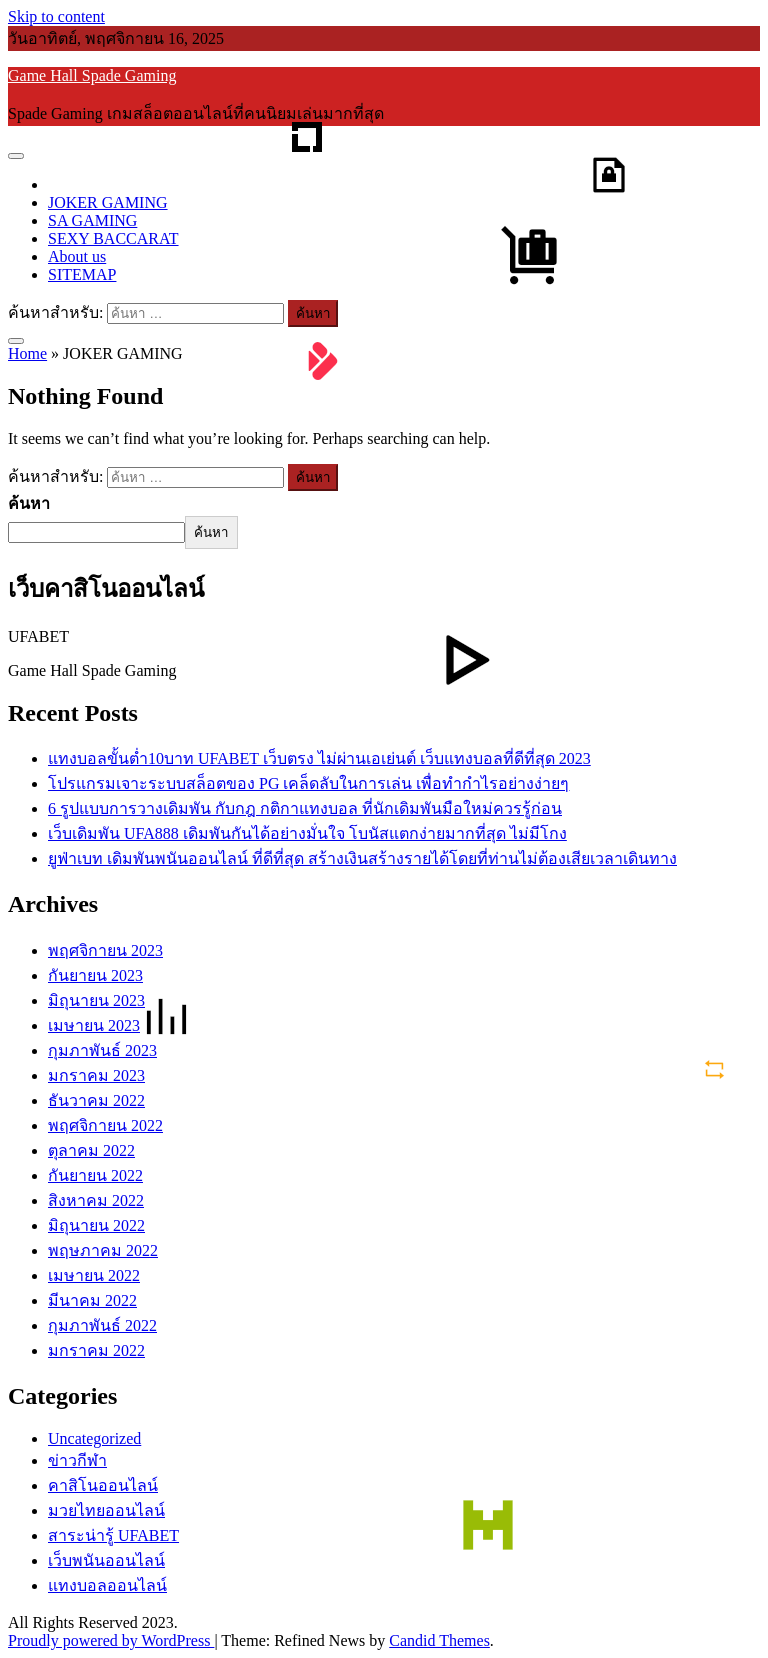 The width and height of the screenshot is (768, 1658). What do you see at coordinates (609, 175) in the screenshot?
I see `view a locked or protected file` at bounding box center [609, 175].